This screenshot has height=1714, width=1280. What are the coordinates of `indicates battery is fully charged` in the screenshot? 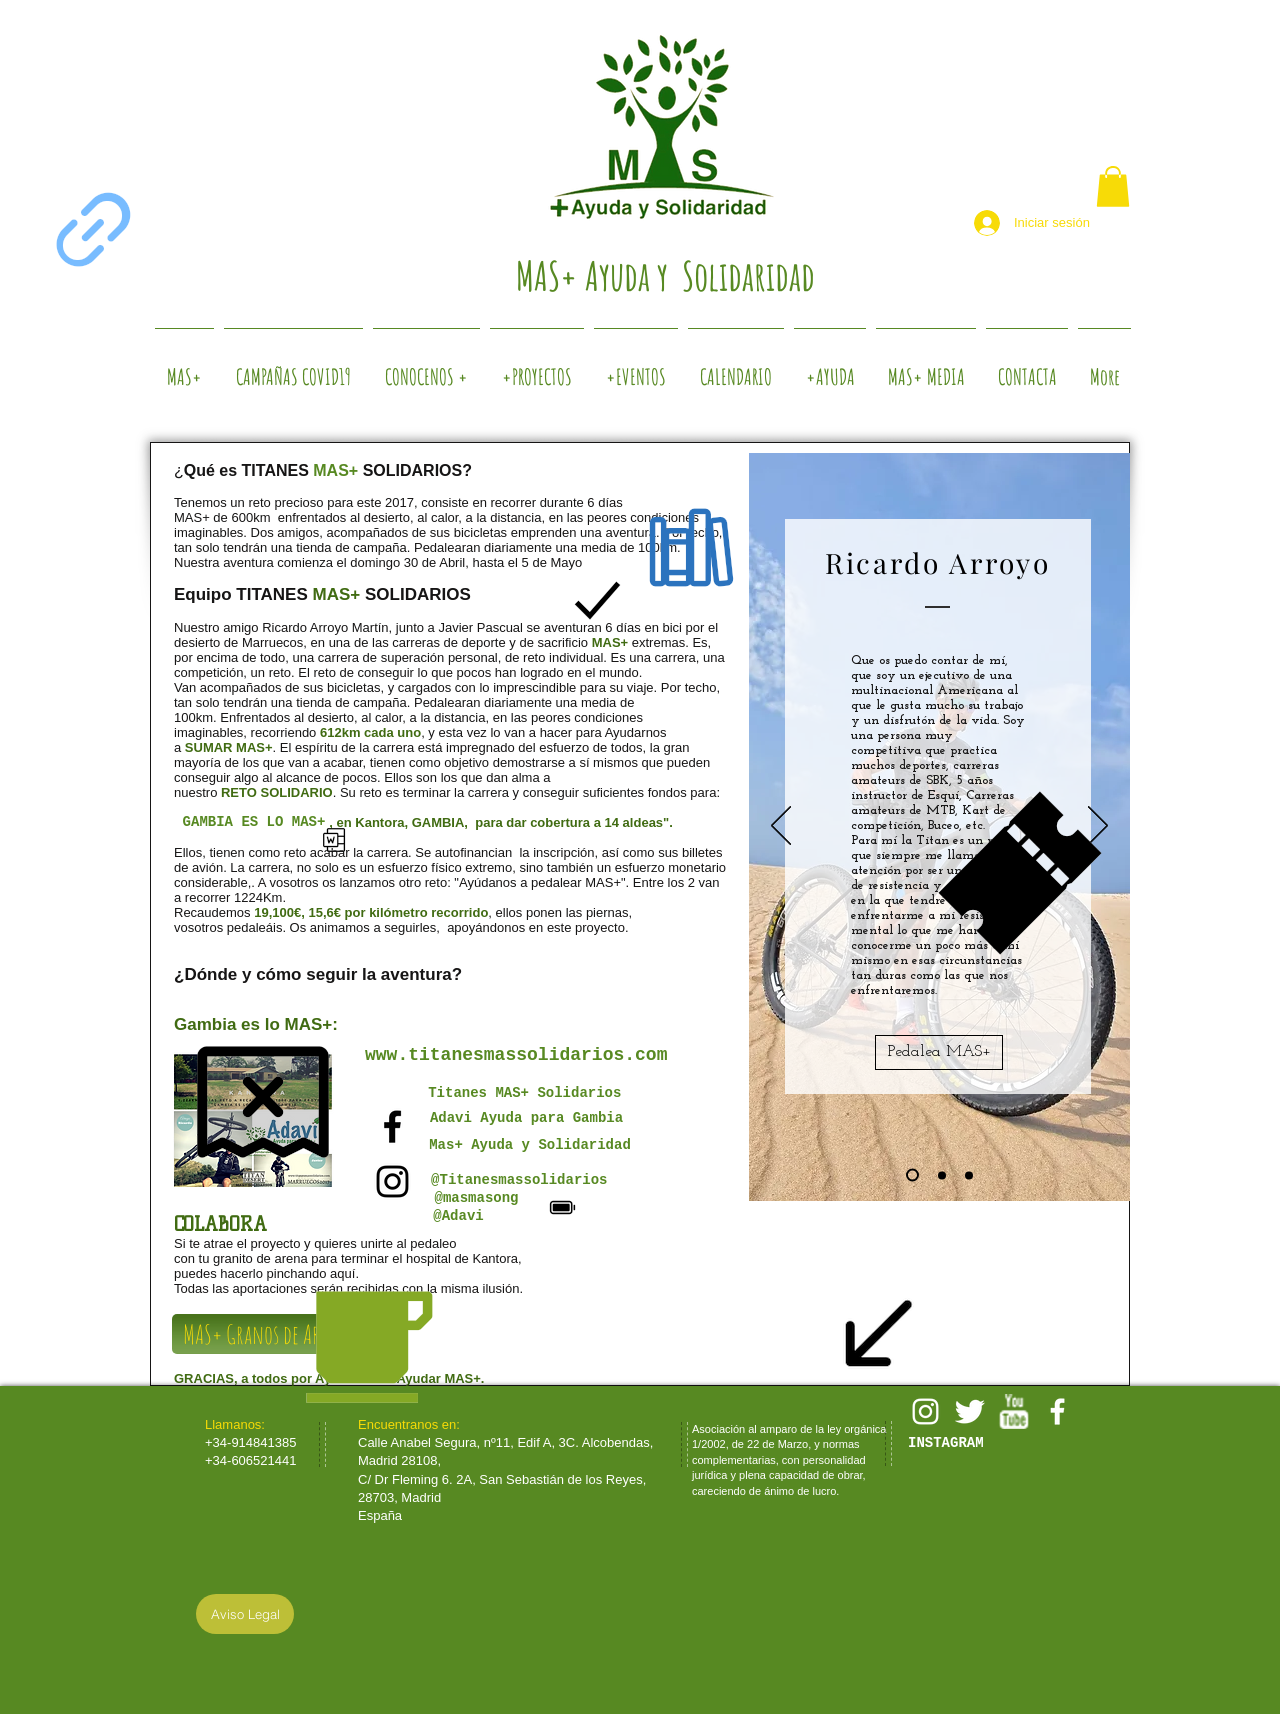 It's located at (562, 1207).